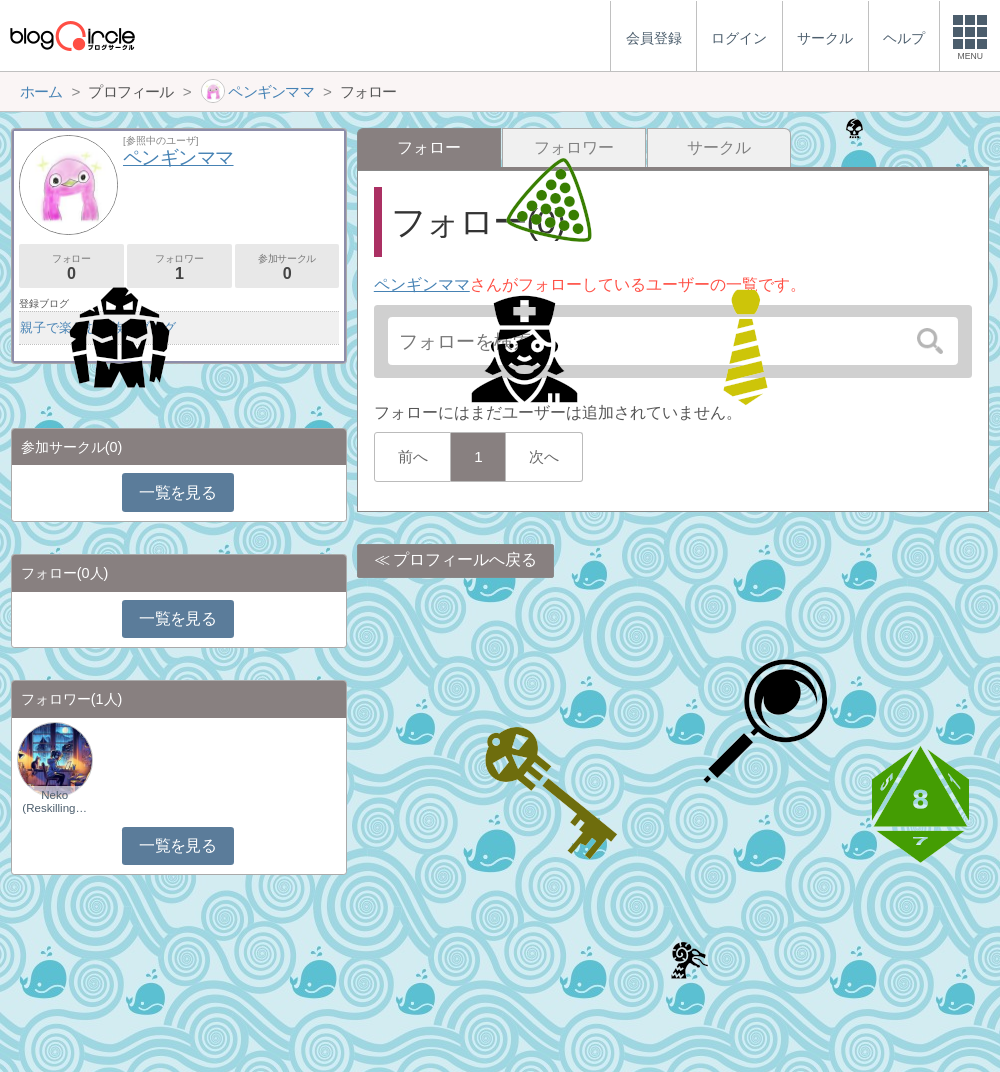 The image size is (1000, 1072). I want to click on formal or business dress code indicator, so click(745, 347).